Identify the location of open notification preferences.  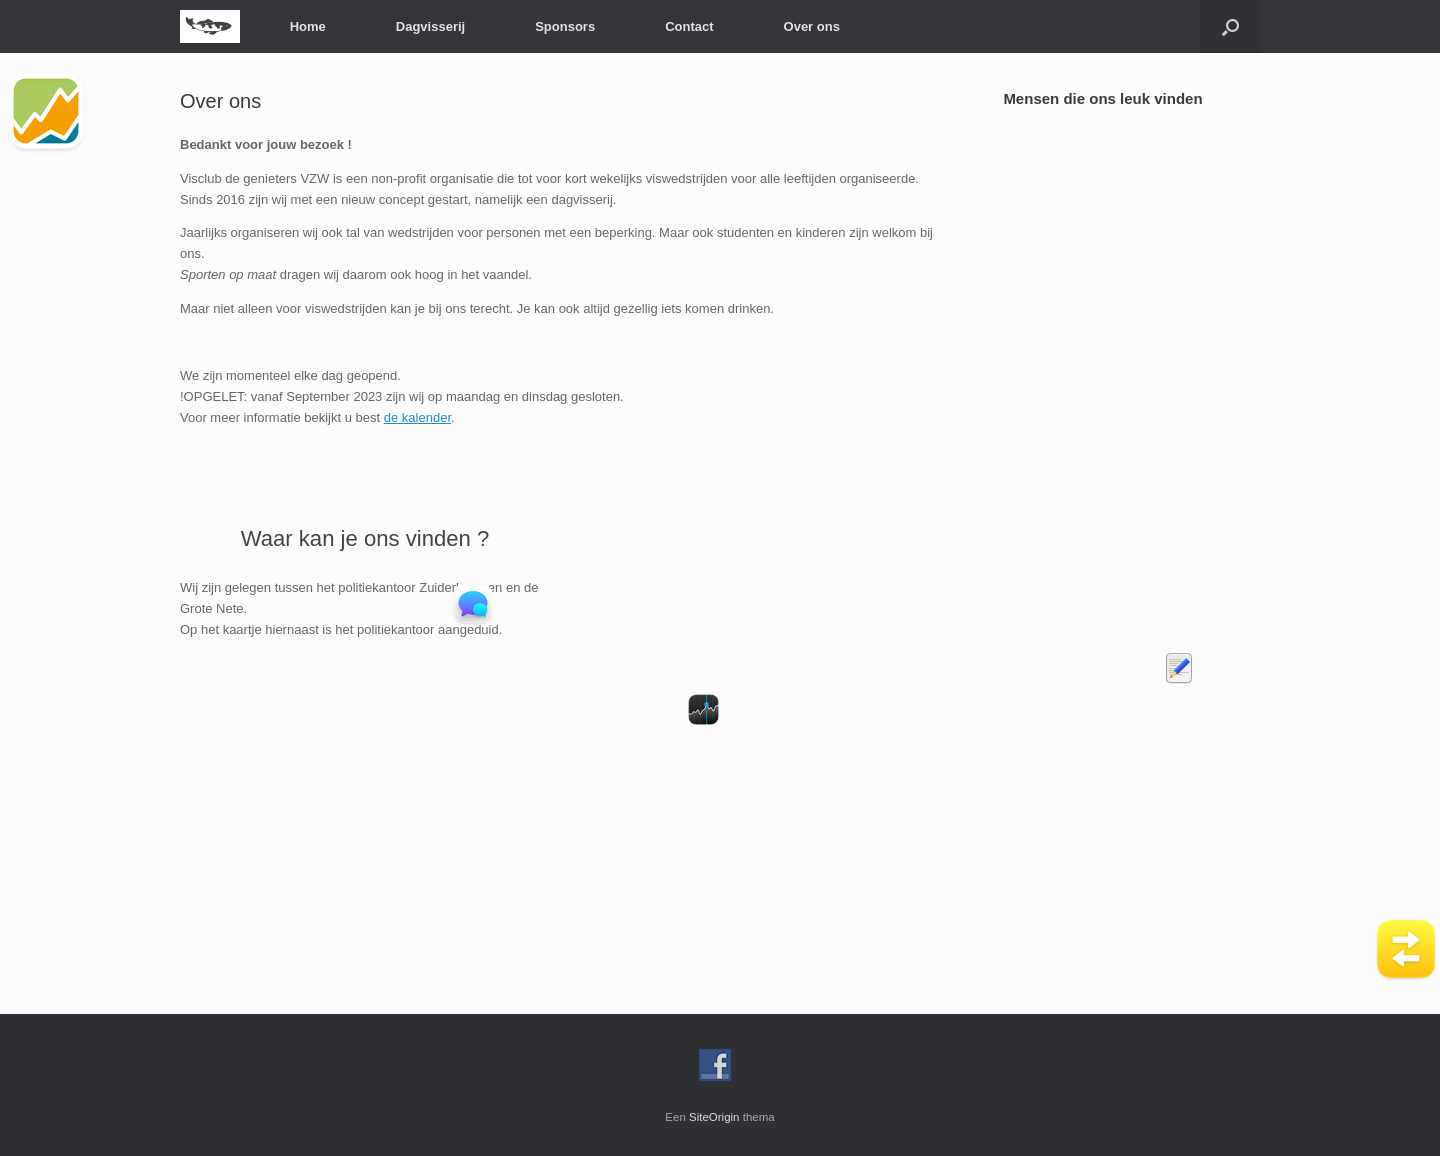
(473, 604).